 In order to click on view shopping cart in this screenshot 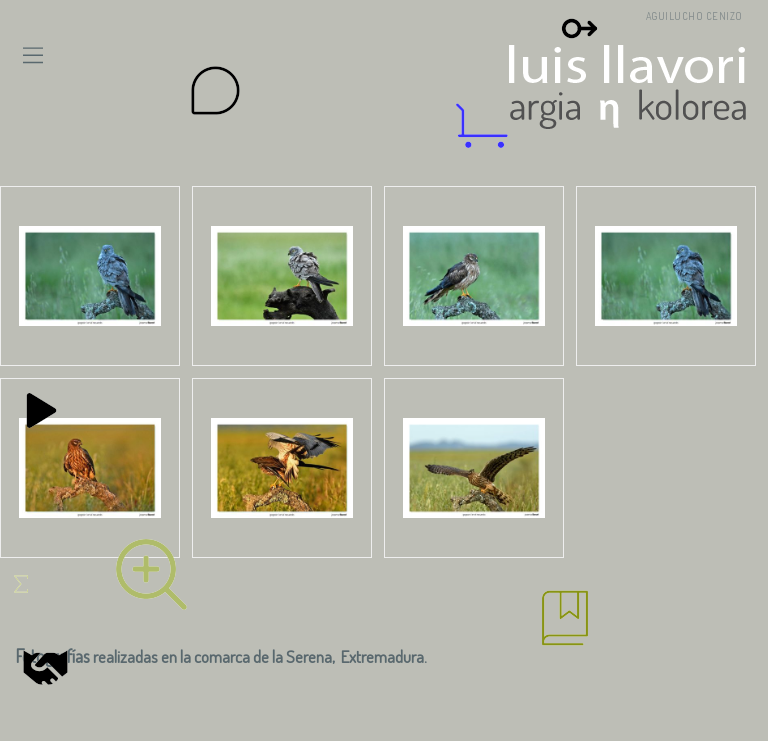, I will do `click(481, 123)`.